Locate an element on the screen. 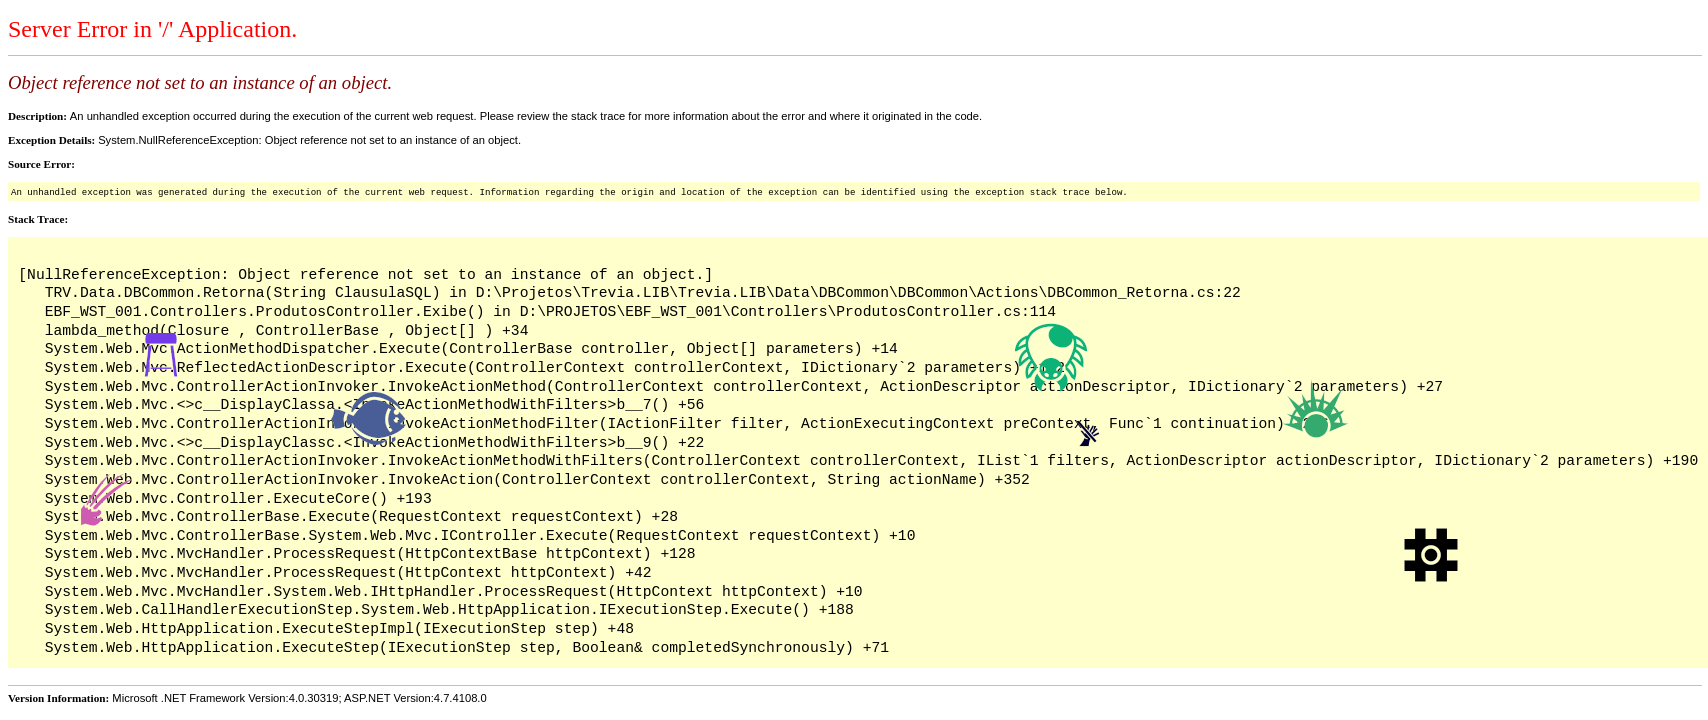 The width and height of the screenshot is (1708, 720). settings or configuration menu is located at coordinates (1431, 555).